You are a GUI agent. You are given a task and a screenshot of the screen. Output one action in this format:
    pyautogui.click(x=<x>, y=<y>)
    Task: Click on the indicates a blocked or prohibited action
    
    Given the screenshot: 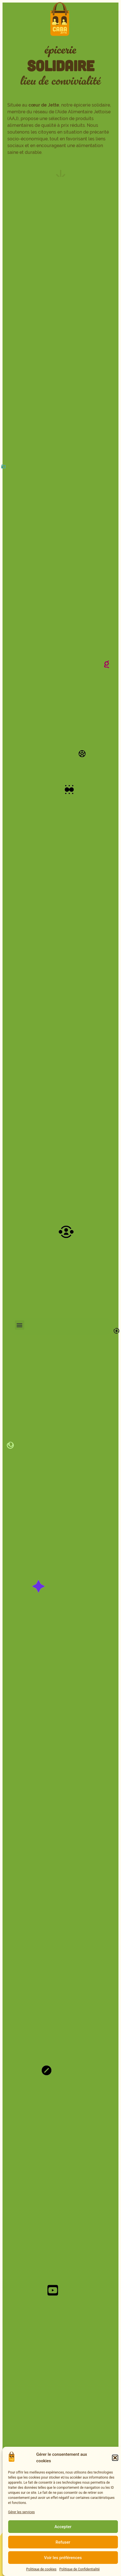 What is the action you would take?
    pyautogui.click(x=47, y=2070)
    